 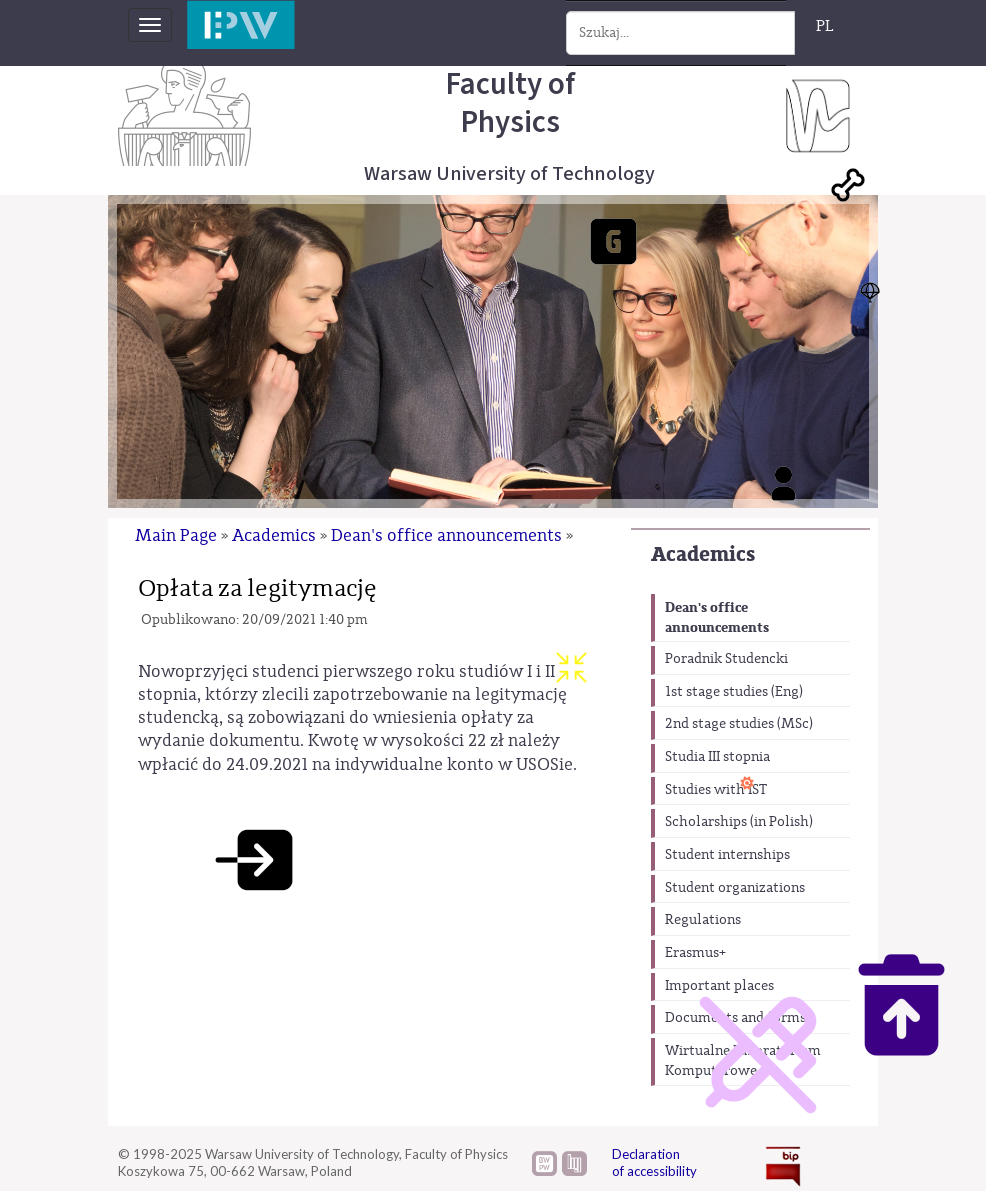 I want to click on restore item from trash, so click(x=901, y=1006).